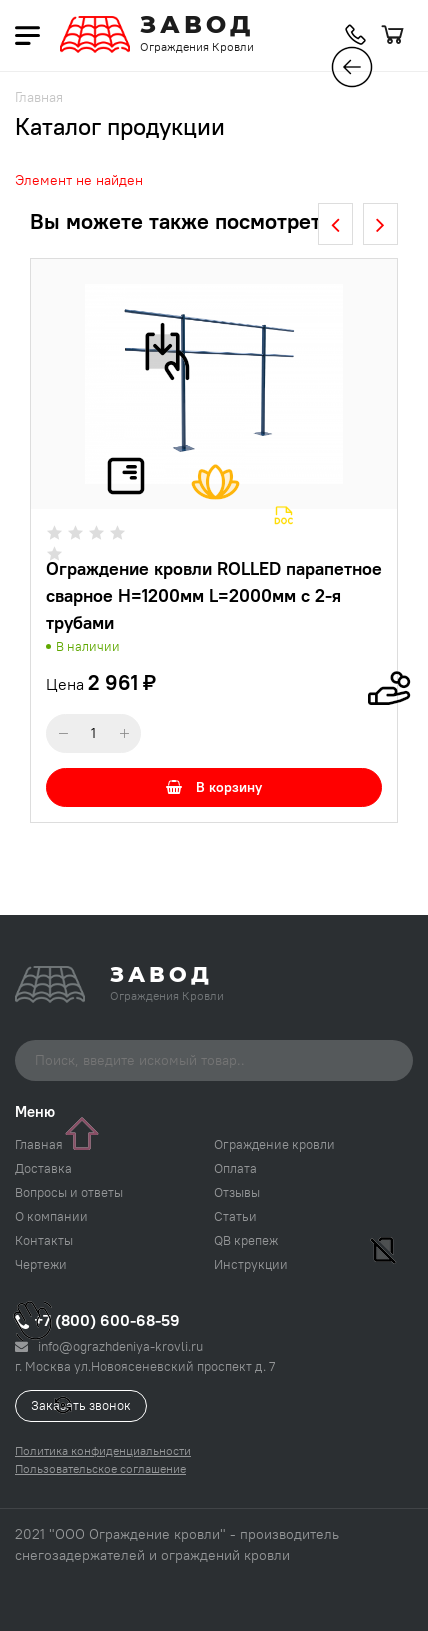 The height and width of the screenshot is (1631, 428). I want to click on greet or welcome new users, so click(32, 1320).